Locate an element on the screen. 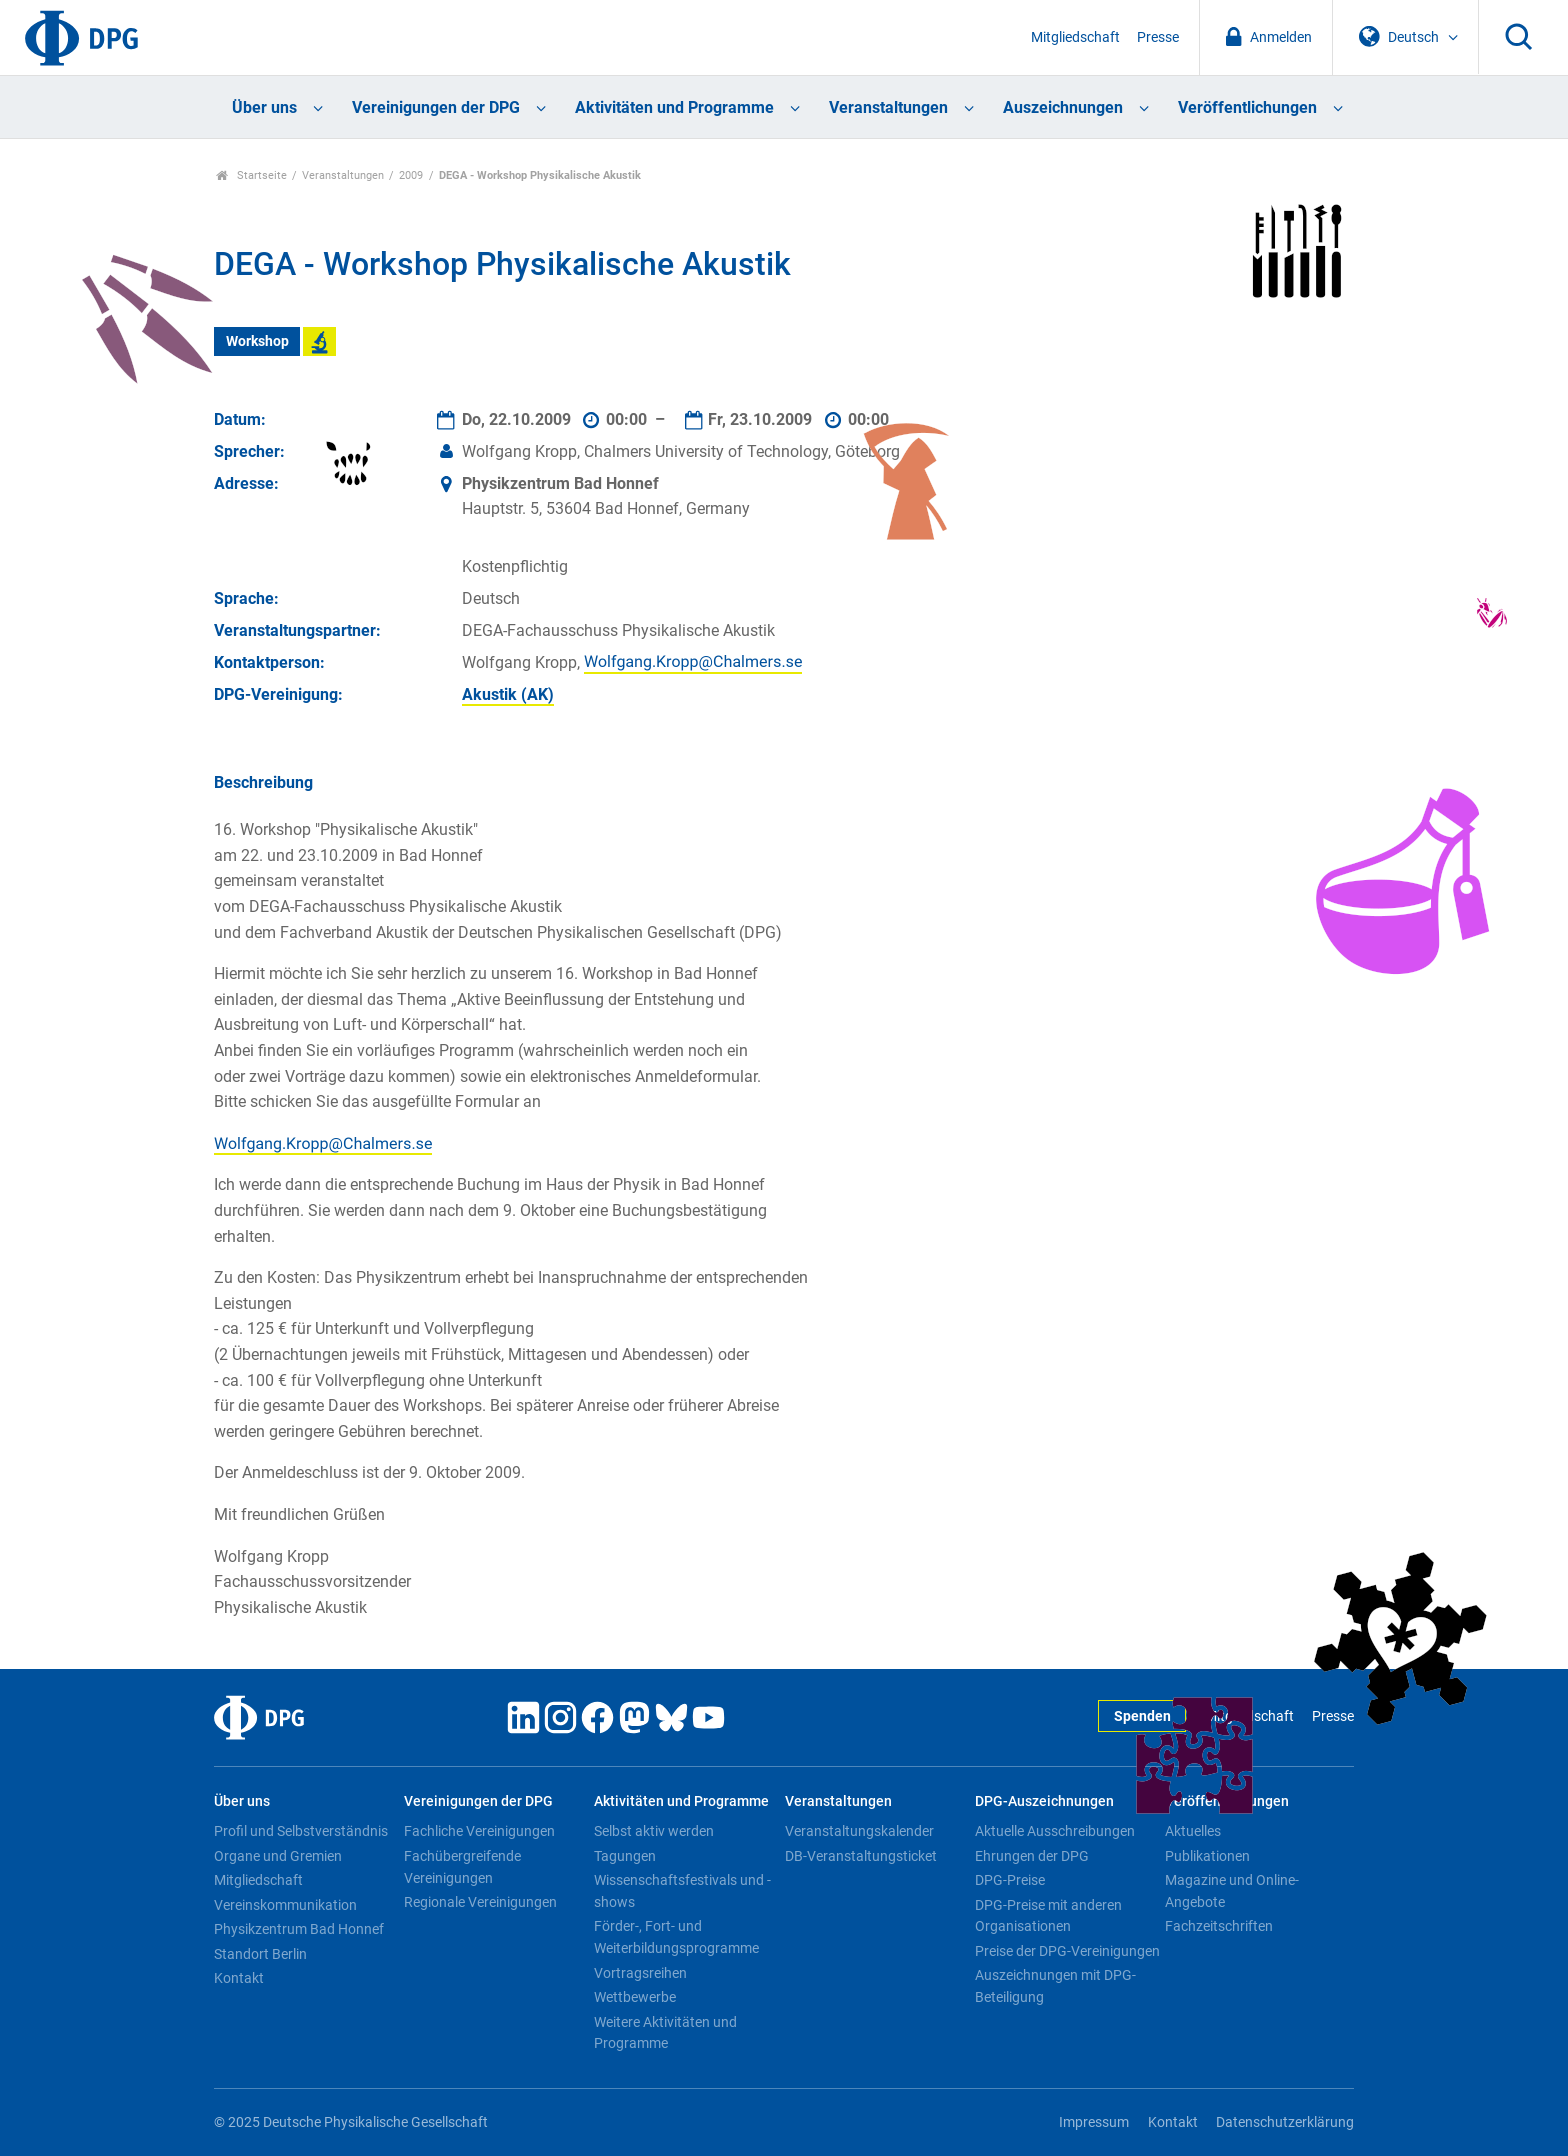  access puzzle or brain training games is located at coordinates (1194, 1755).